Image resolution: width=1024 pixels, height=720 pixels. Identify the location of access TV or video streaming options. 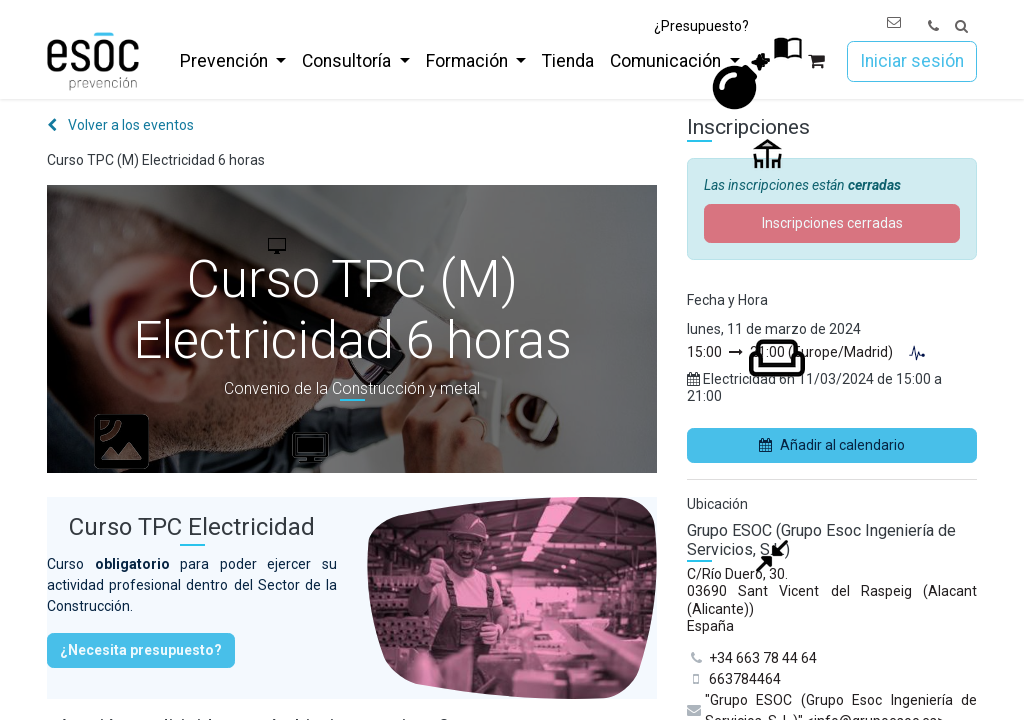
(310, 447).